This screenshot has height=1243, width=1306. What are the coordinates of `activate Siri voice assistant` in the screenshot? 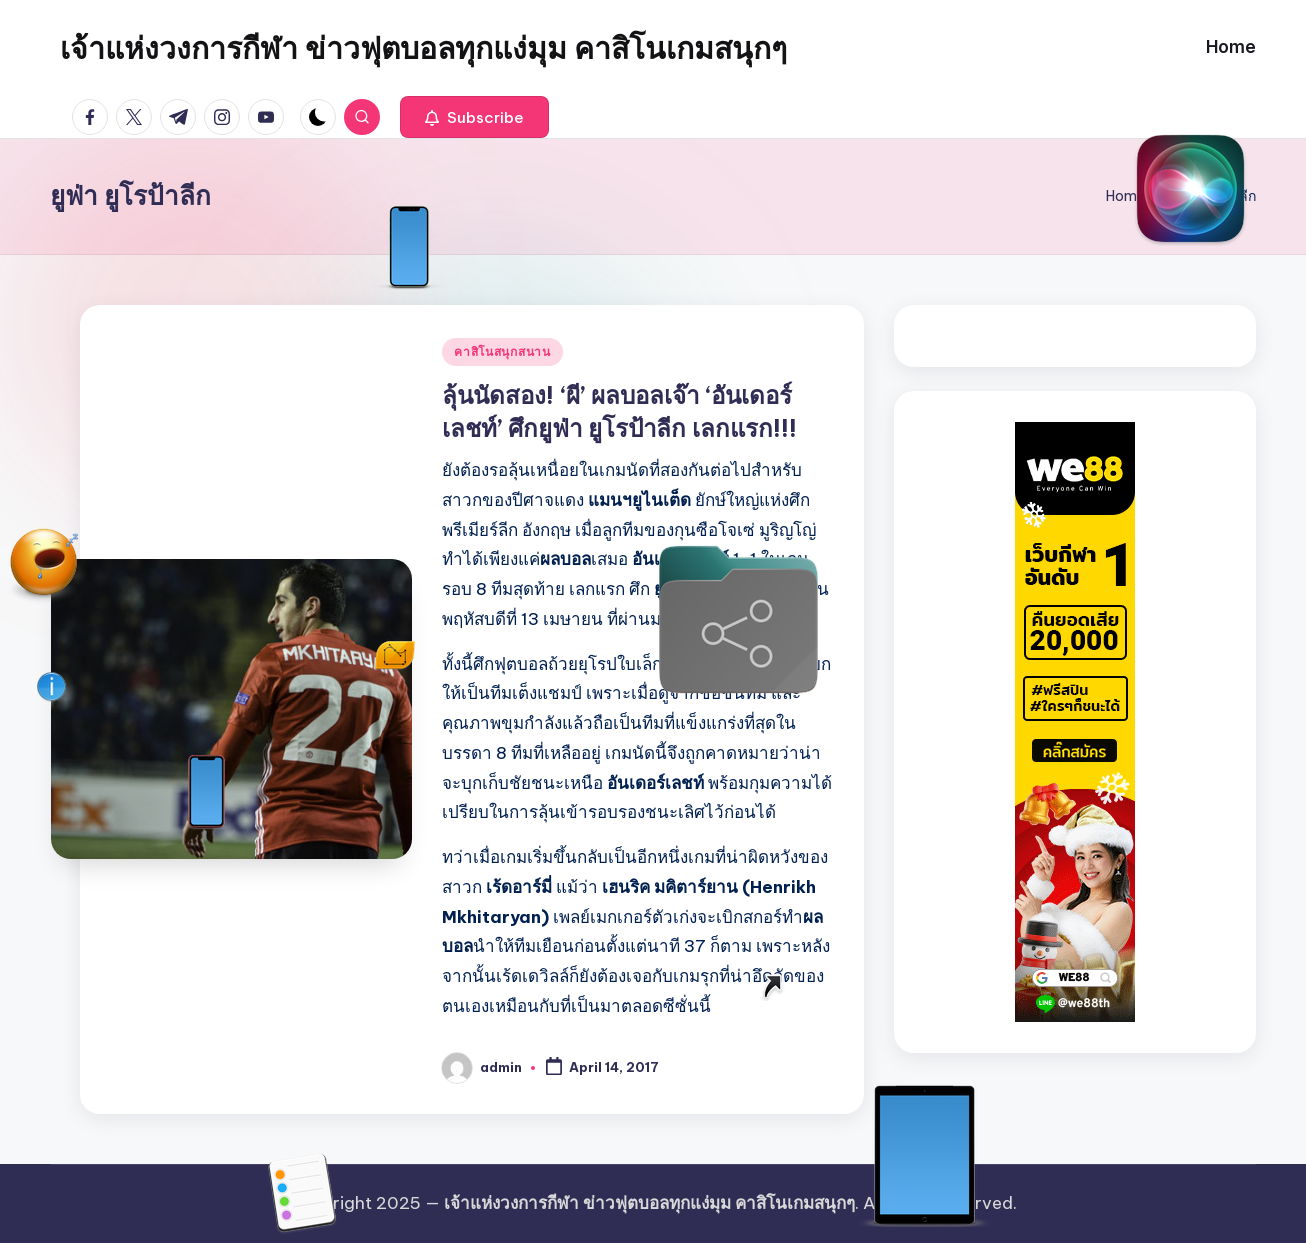 It's located at (1190, 188).